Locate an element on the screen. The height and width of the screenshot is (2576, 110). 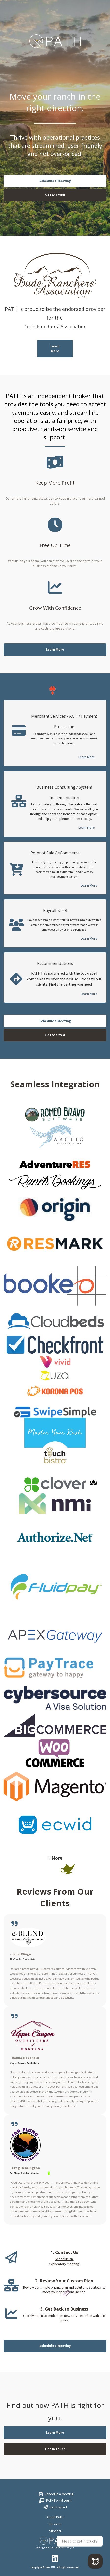
indicates mental fatigue or cognitive overload is located at coordinates (52, 690).